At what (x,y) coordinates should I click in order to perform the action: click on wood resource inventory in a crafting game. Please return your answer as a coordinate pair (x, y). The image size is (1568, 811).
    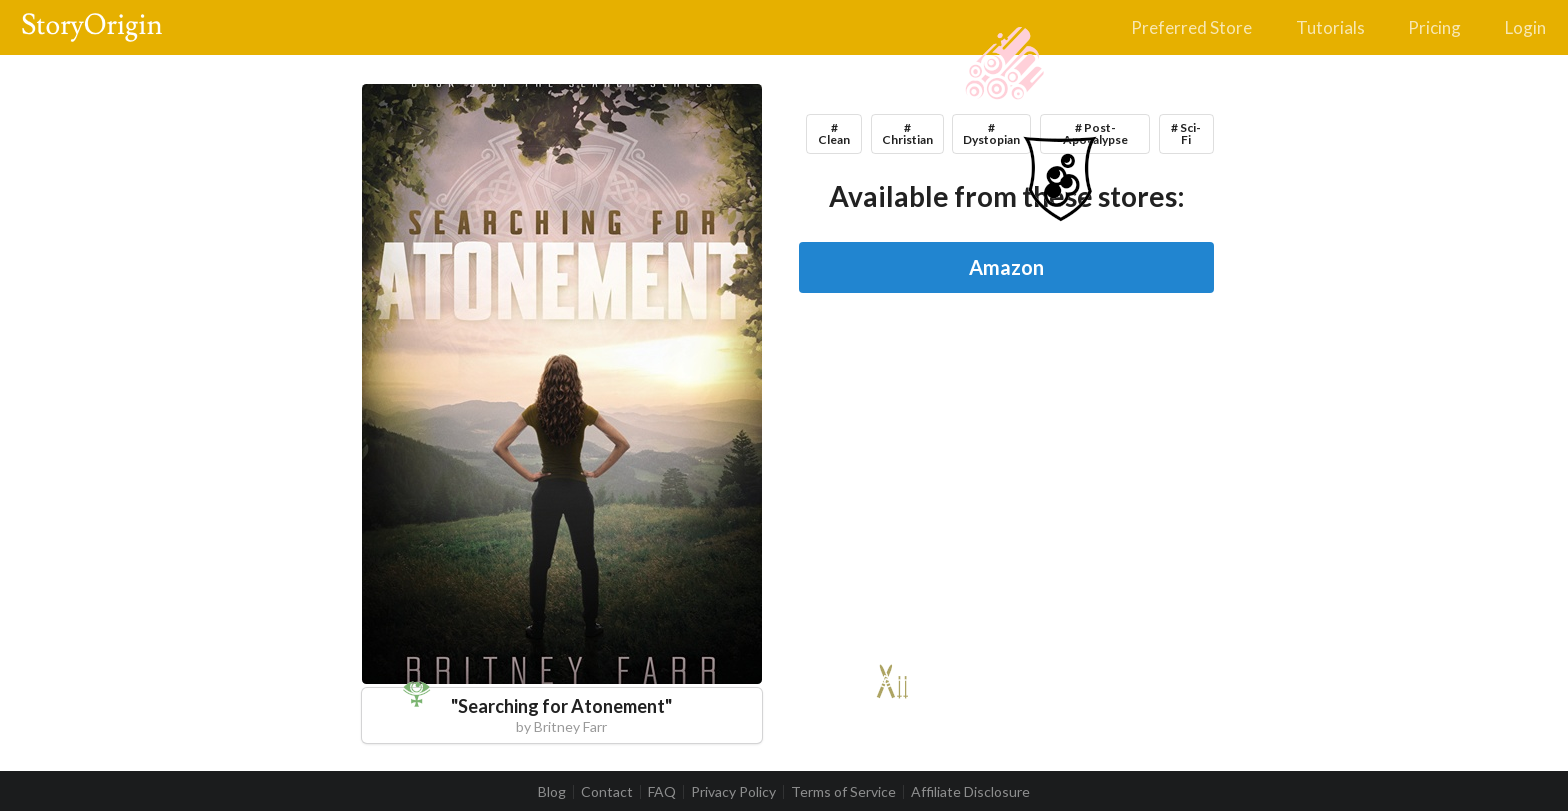
    Looking at the image, I should click on (1004, 61).